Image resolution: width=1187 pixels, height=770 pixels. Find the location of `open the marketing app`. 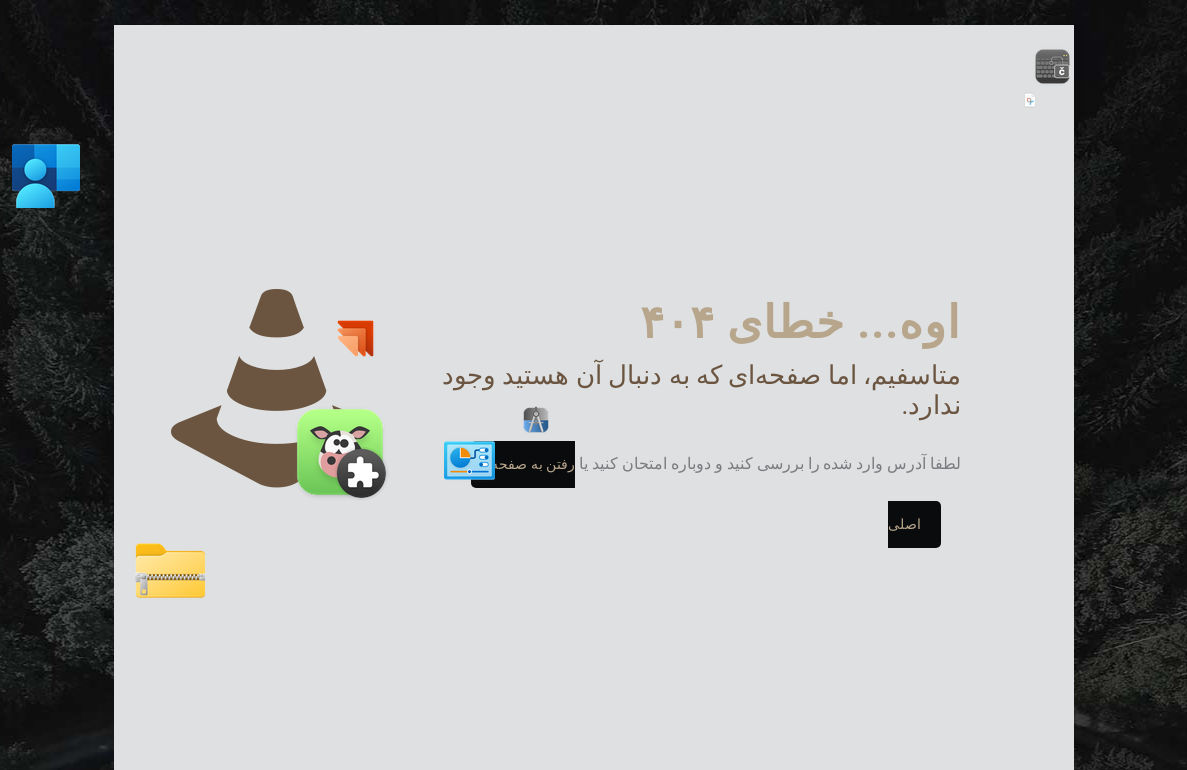

open the marketing app is located at coordinates (355, 338).